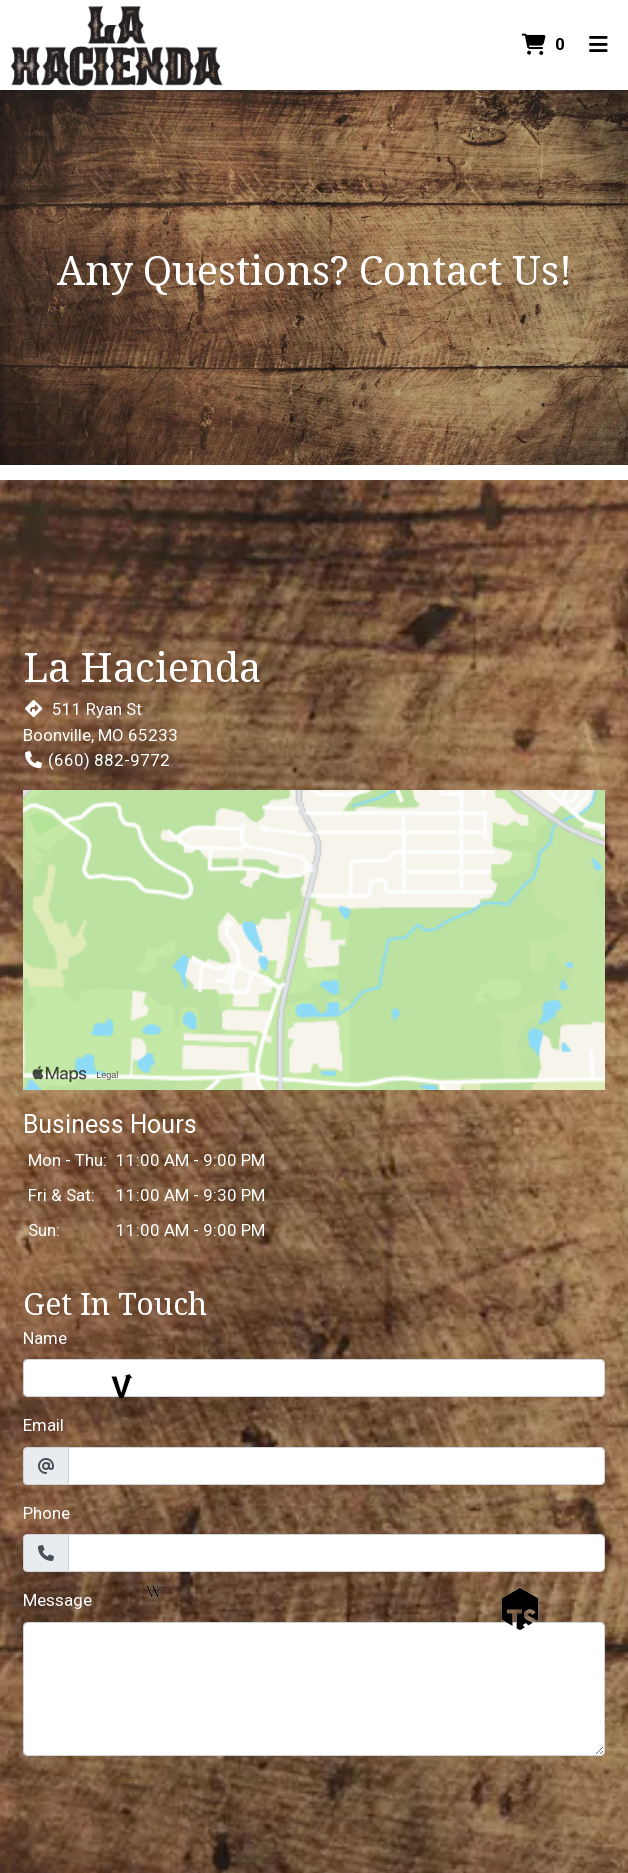 This screenshot has height=1873, width=628. What do you see at coordinates (520, 1609) in the screenshot?
I see `ts-node runtime environment logo` at bounding box center [520, 1609].